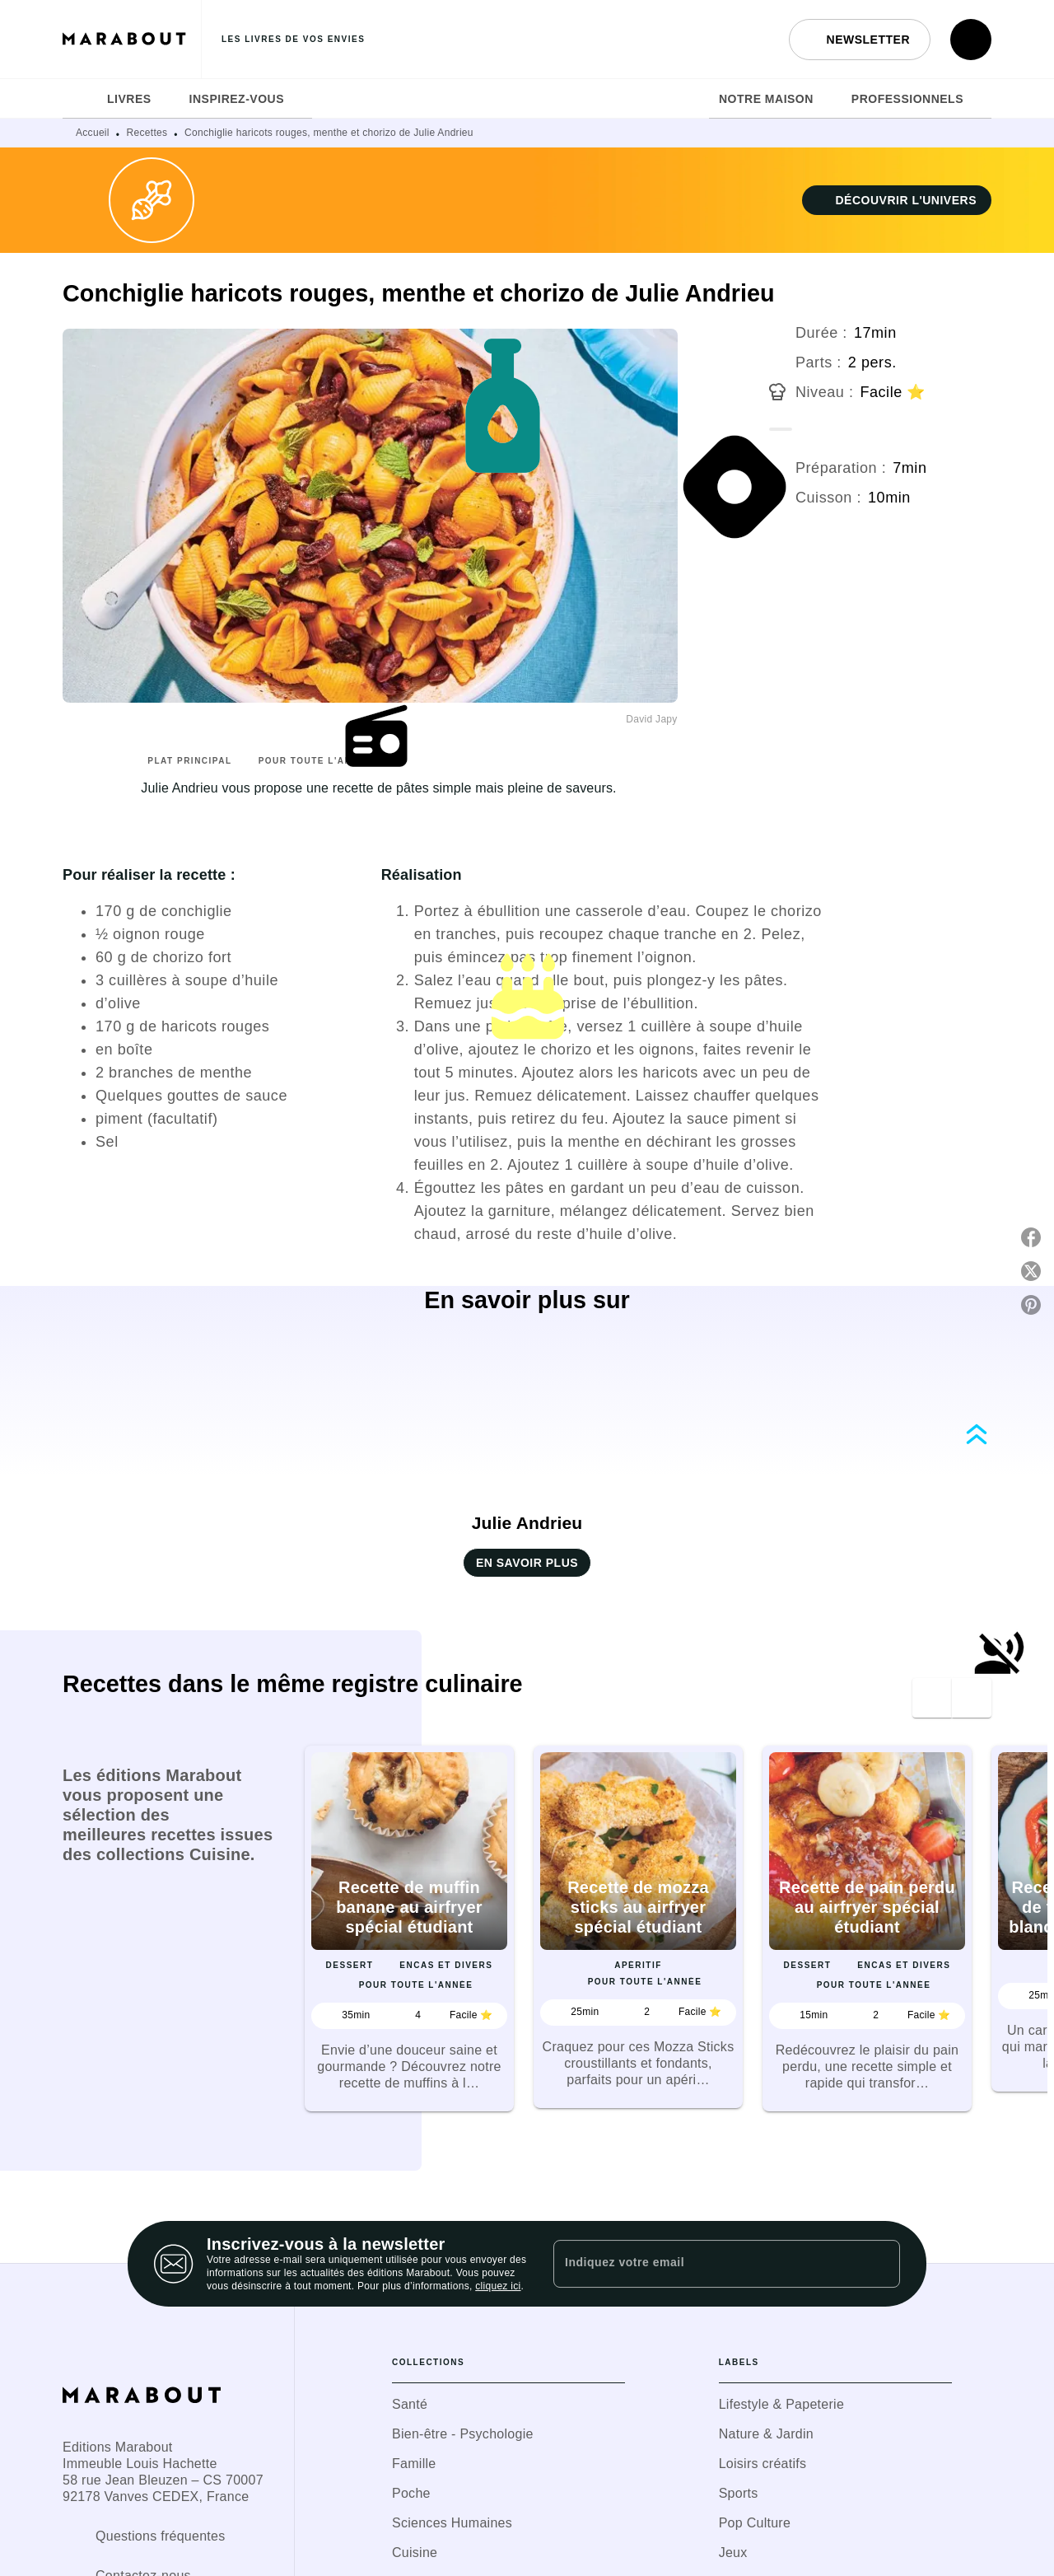  Describe the element at coordinates (528, 998) in the screenshot. I see `view birthday or celebration reminders` at that location.